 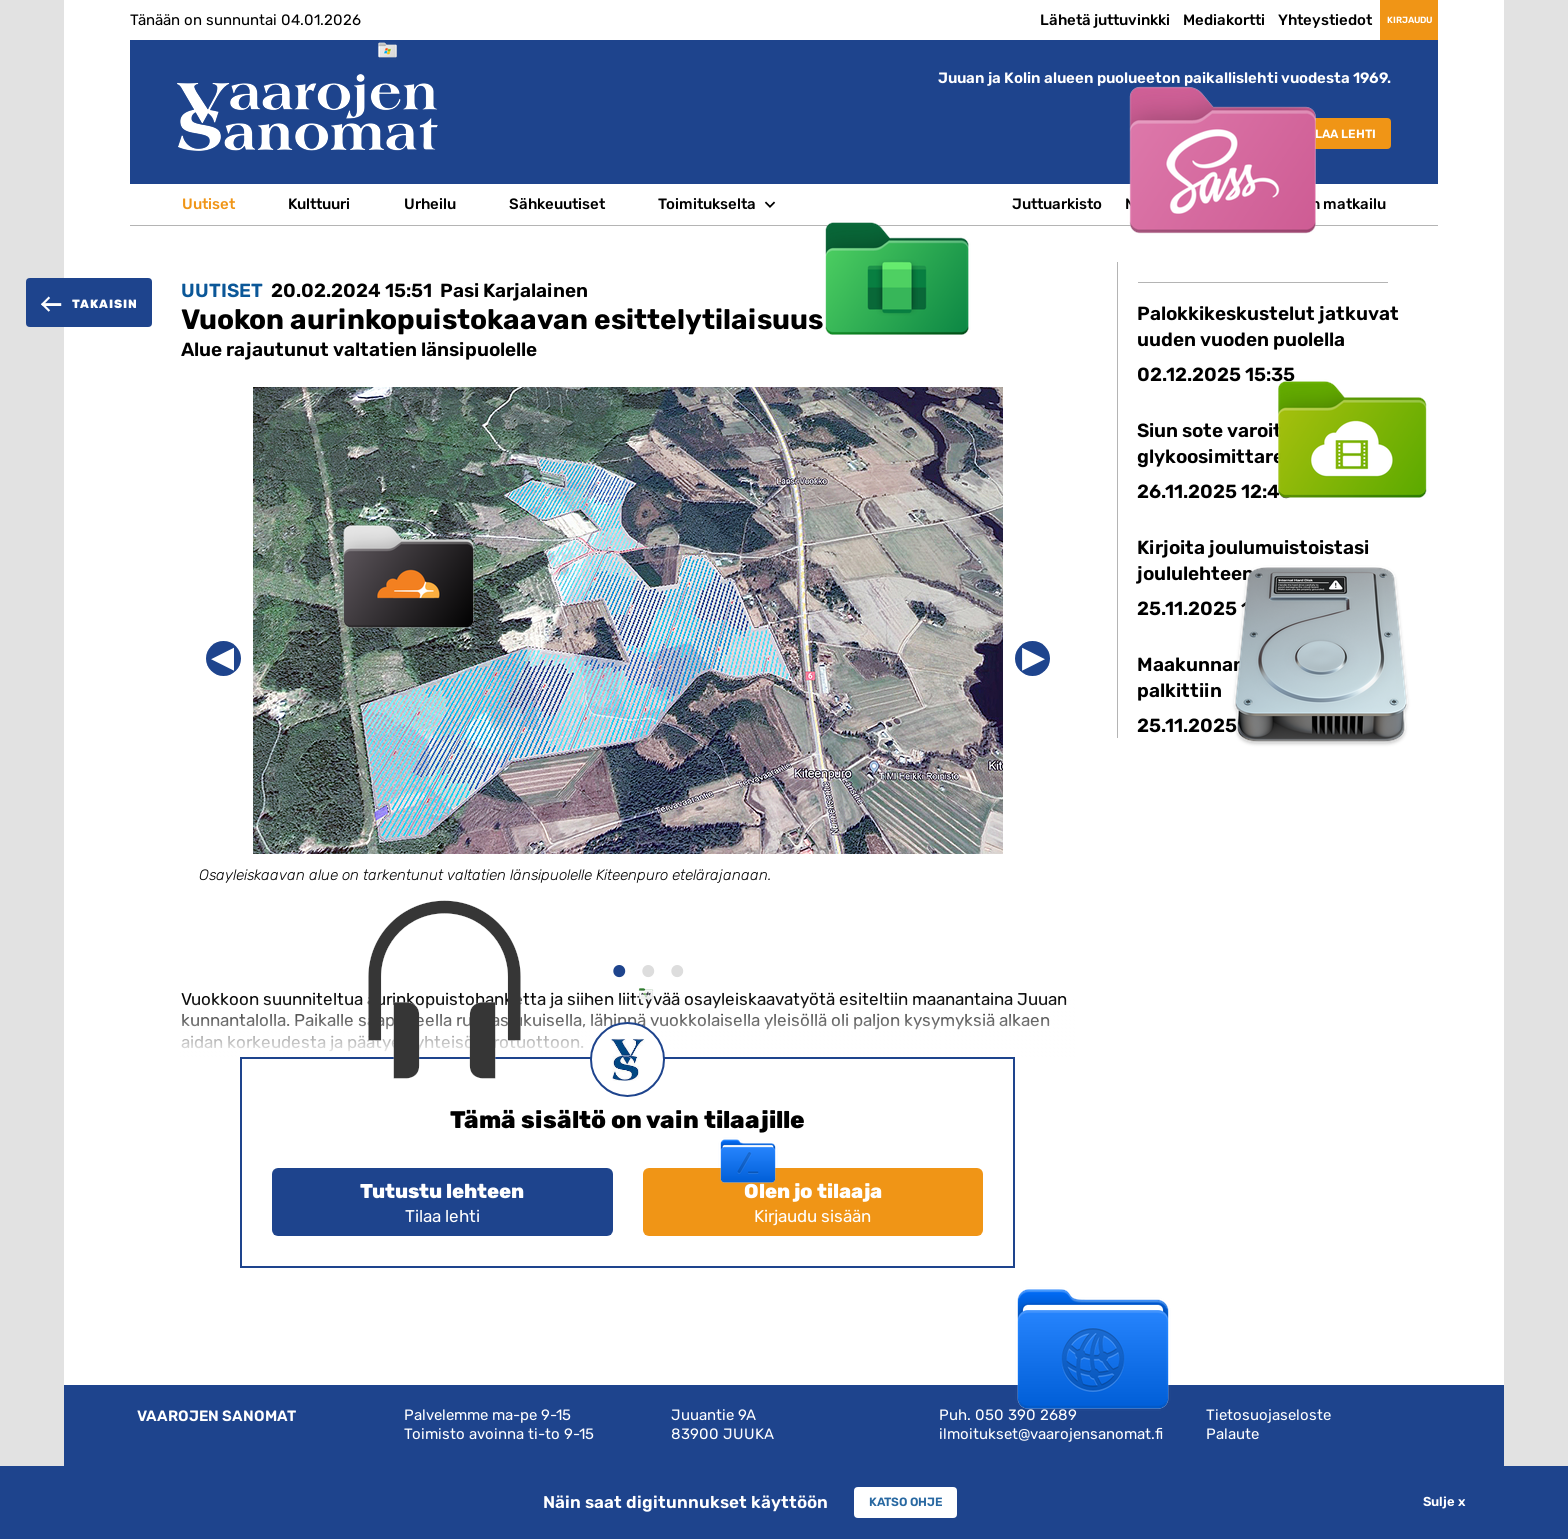 What do you see at coordinates (1351, 443) in the screenshot?
I see `open 4k video downloader folder` at bounding box center [1351, 443].